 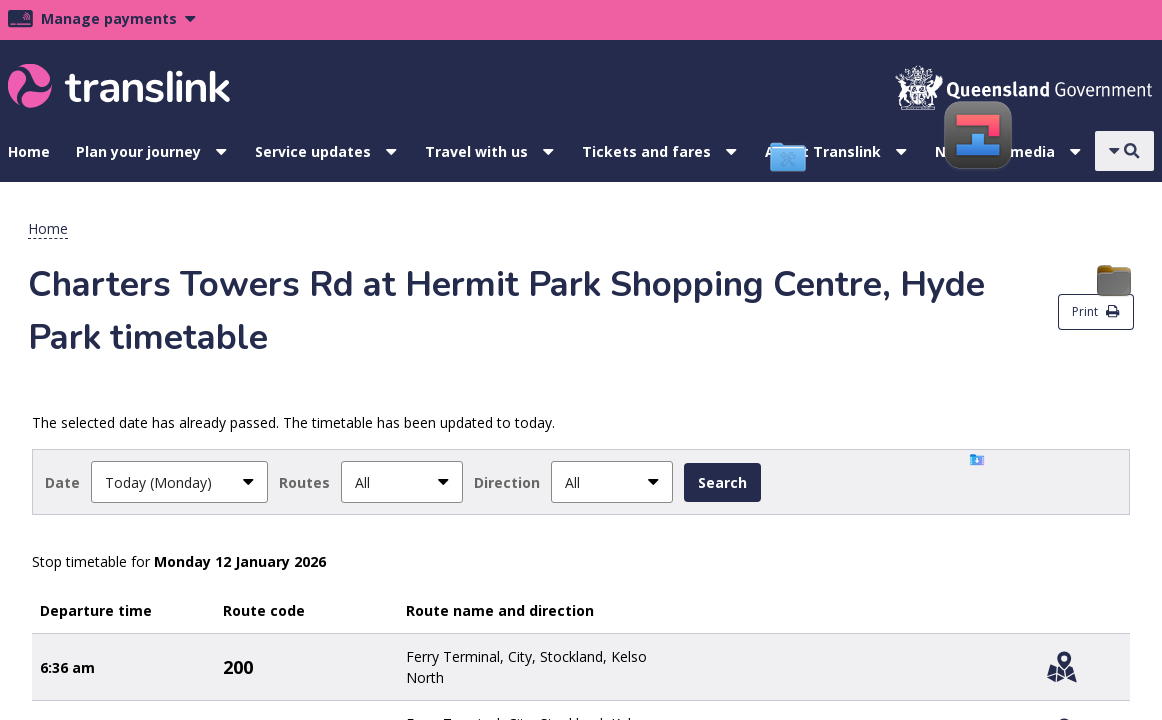 What do you see at coordinates (1114, 280) in the screenshot?
I see `open a folder to view its contents` at bounding box center [1114, 280].